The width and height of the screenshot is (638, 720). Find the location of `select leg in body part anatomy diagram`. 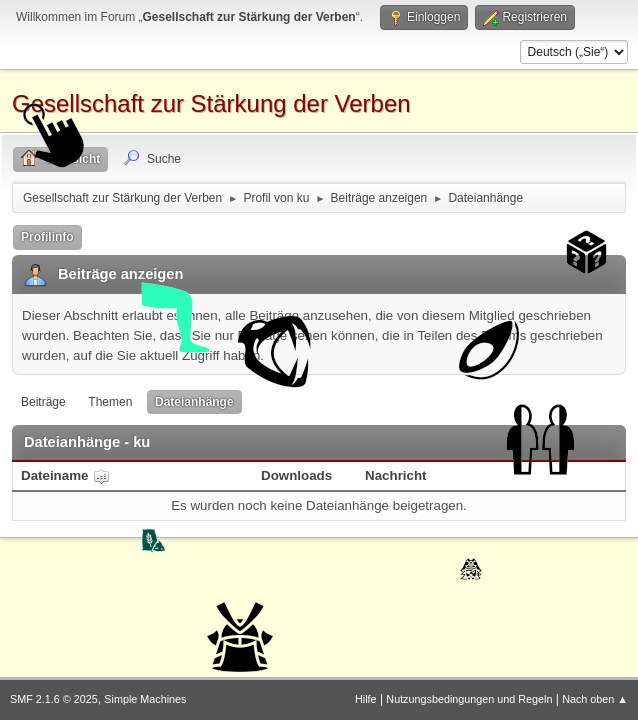

select leg in body part anatomy diagram is located at coordinates (176, 317).